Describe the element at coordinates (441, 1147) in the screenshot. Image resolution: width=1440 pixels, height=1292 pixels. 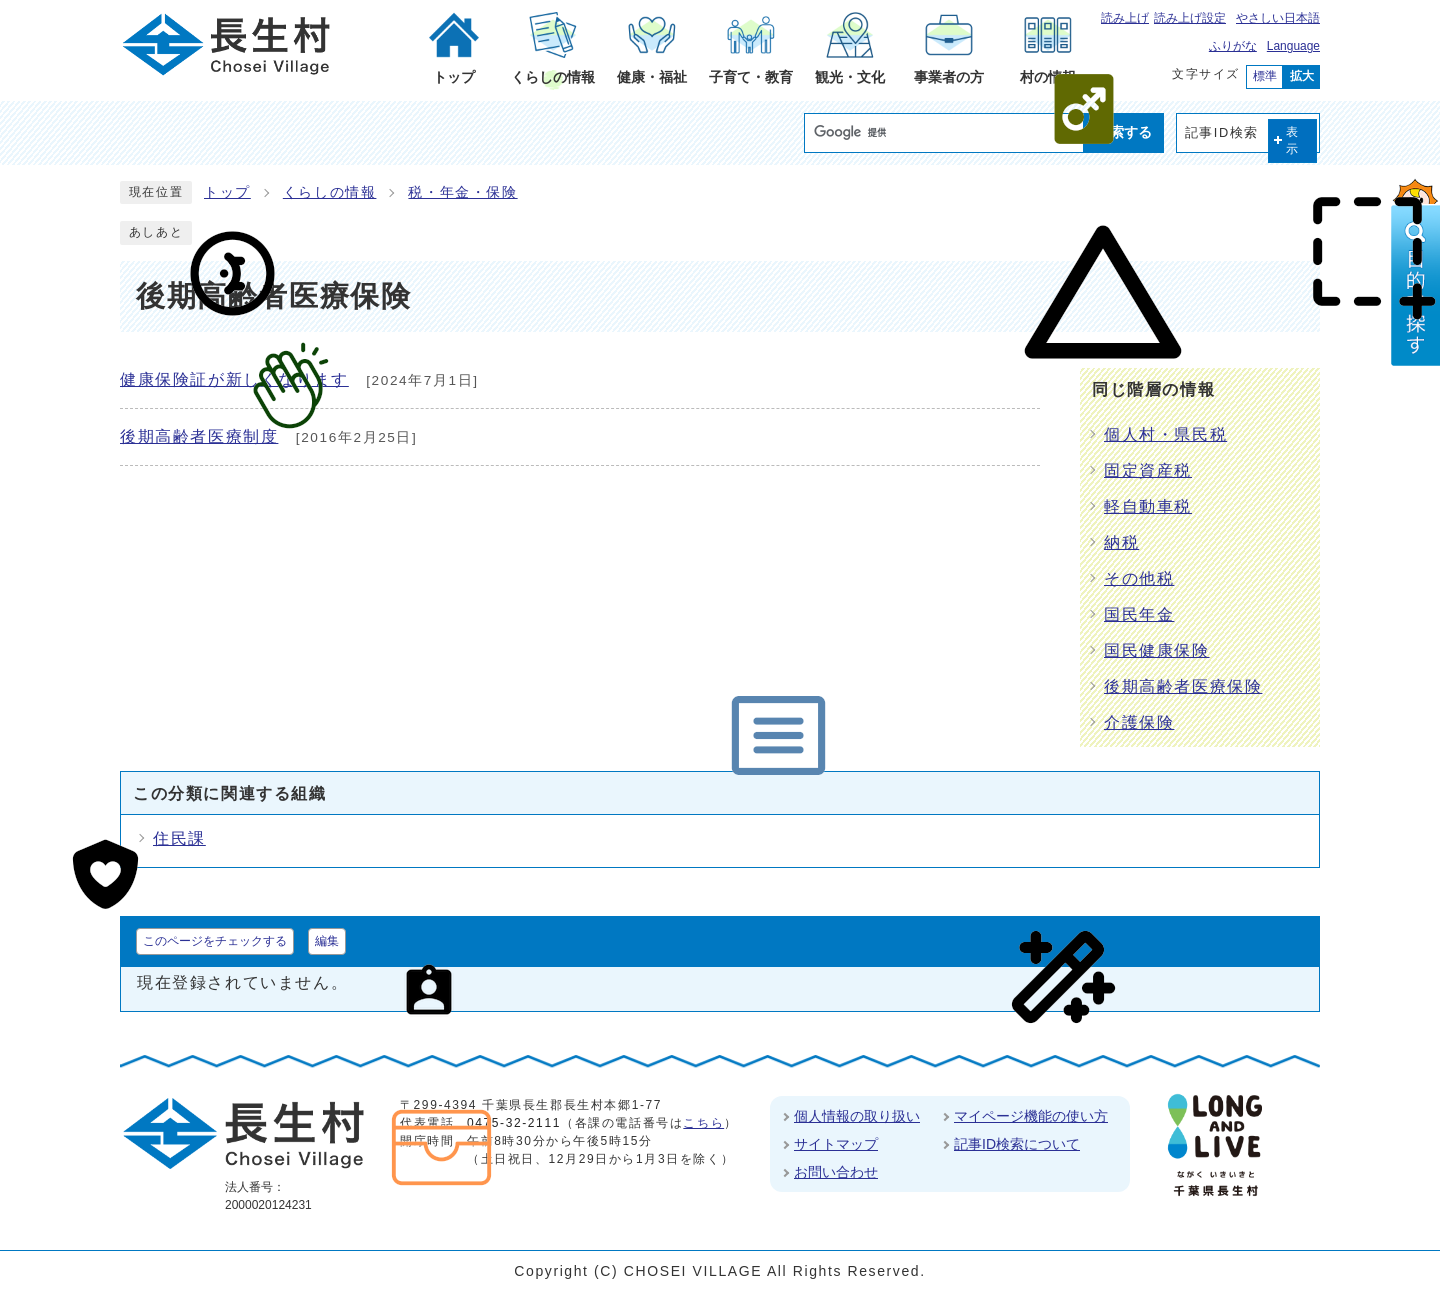
I see `access your wallet or saved payment methods` at that location.